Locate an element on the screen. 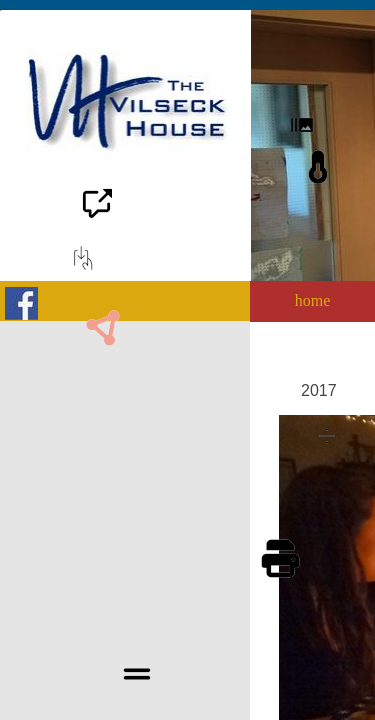  enable burst mode for rapid photo capture is located at coordinates (302, 125).